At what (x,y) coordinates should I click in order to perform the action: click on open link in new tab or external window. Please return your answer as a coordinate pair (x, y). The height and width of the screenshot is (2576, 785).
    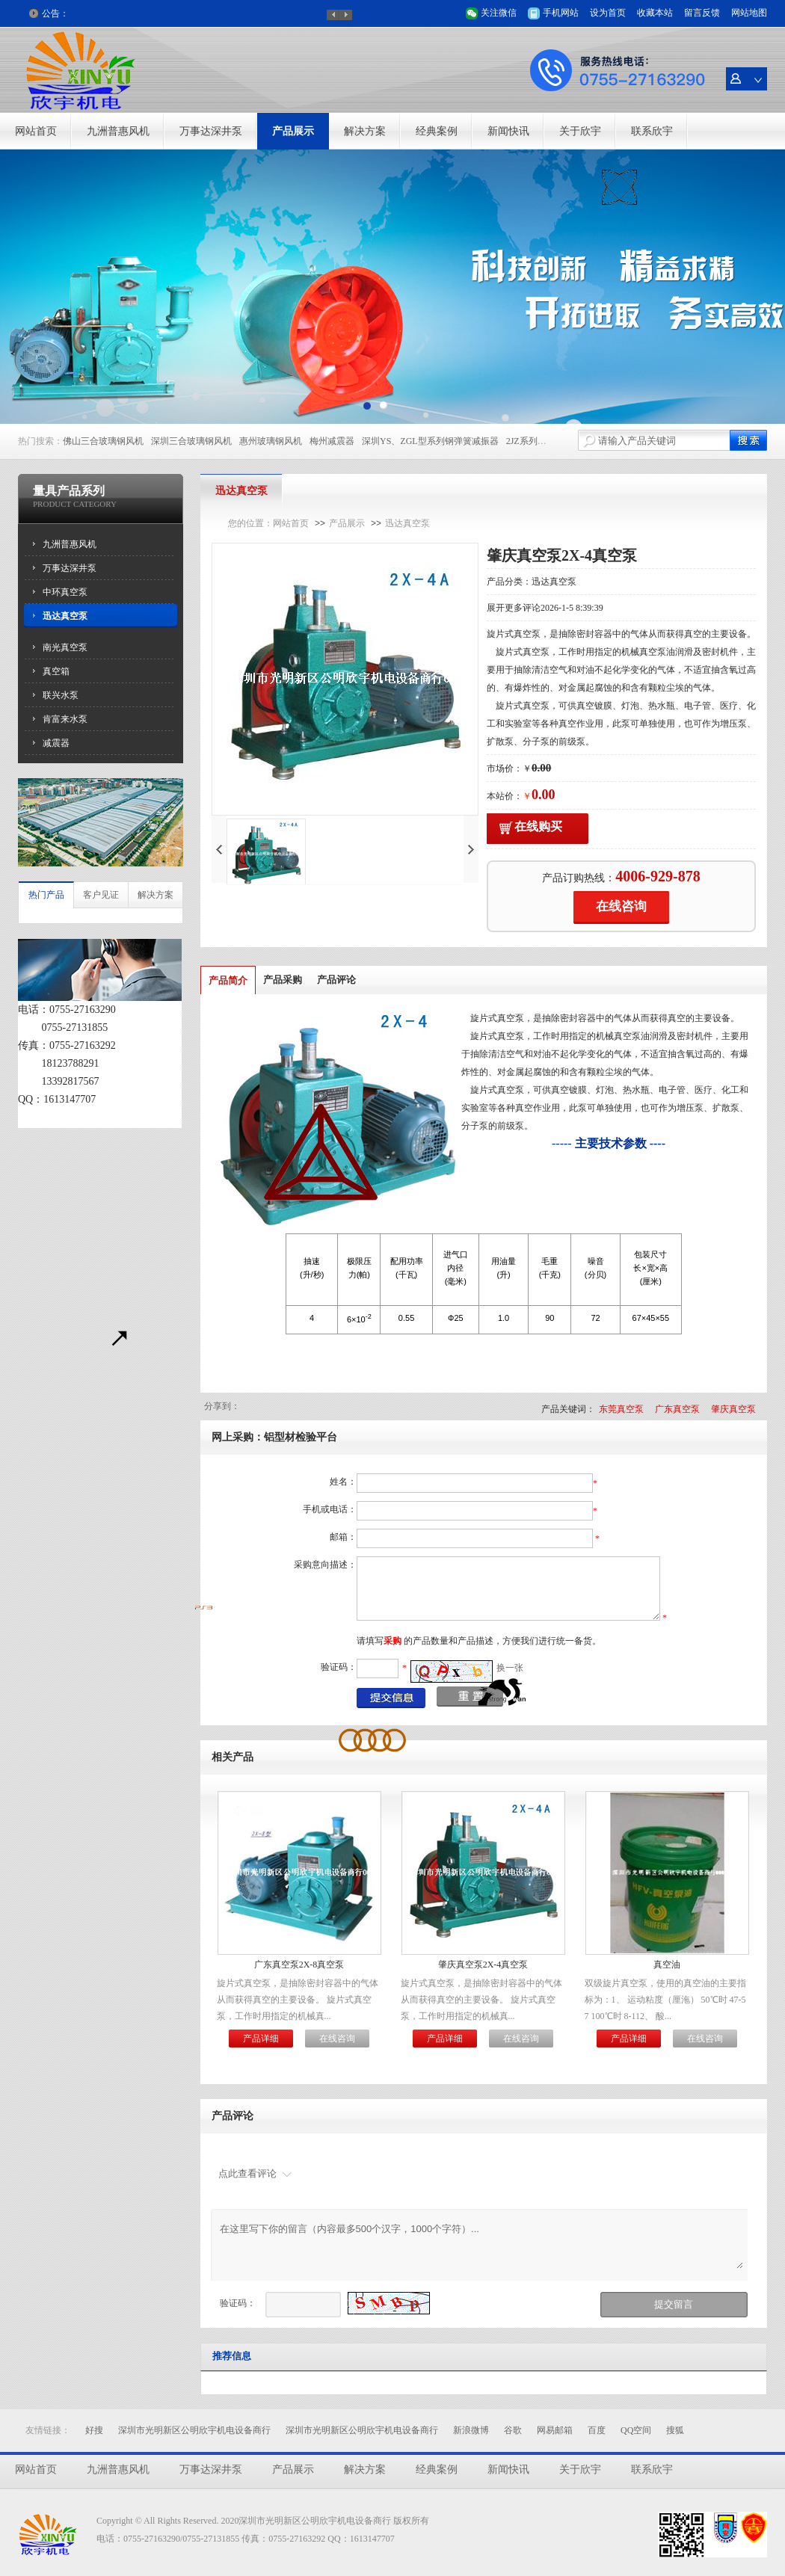
    Looking at the image, I should click on (120, 1338).